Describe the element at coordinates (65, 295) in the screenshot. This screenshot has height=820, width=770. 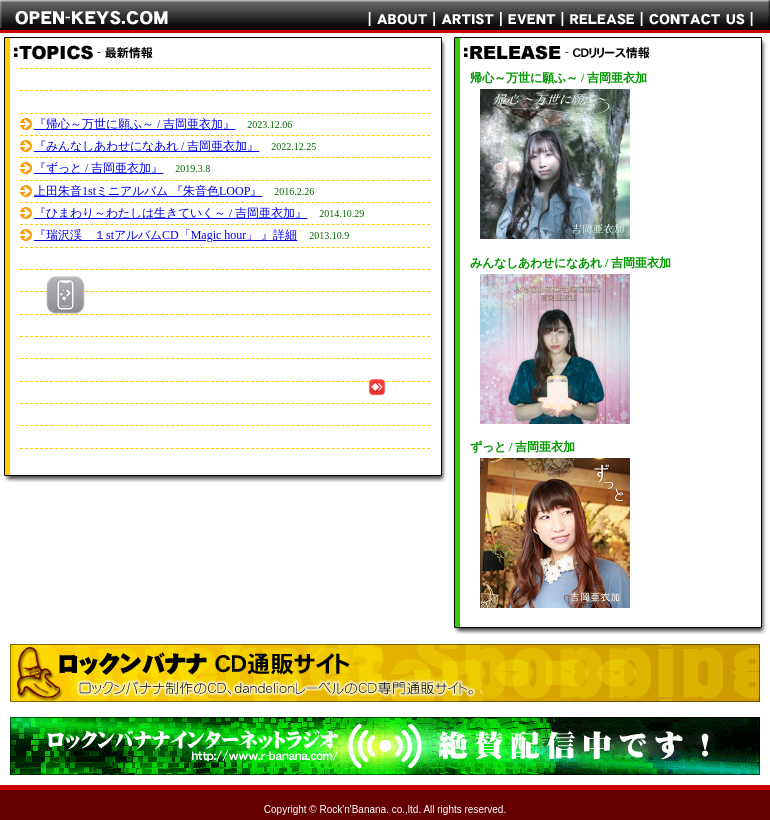
I see `configure kde connect settings` at that location.